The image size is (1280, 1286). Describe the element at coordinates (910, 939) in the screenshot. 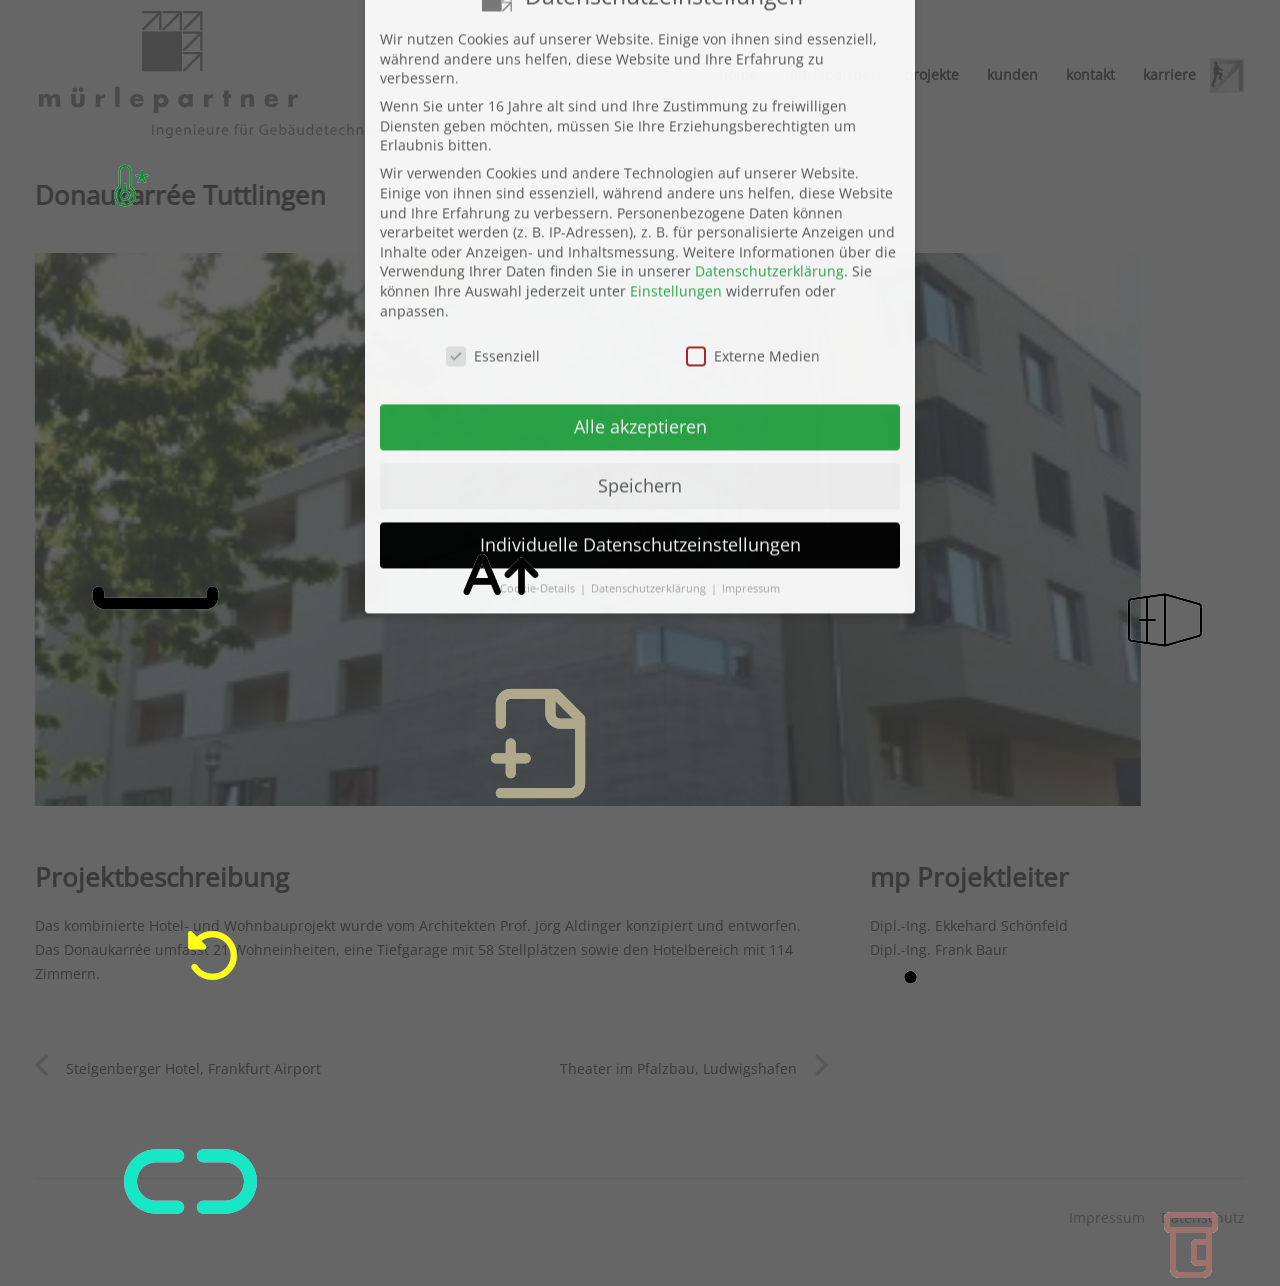

I see `no wifi signal available` at that location.